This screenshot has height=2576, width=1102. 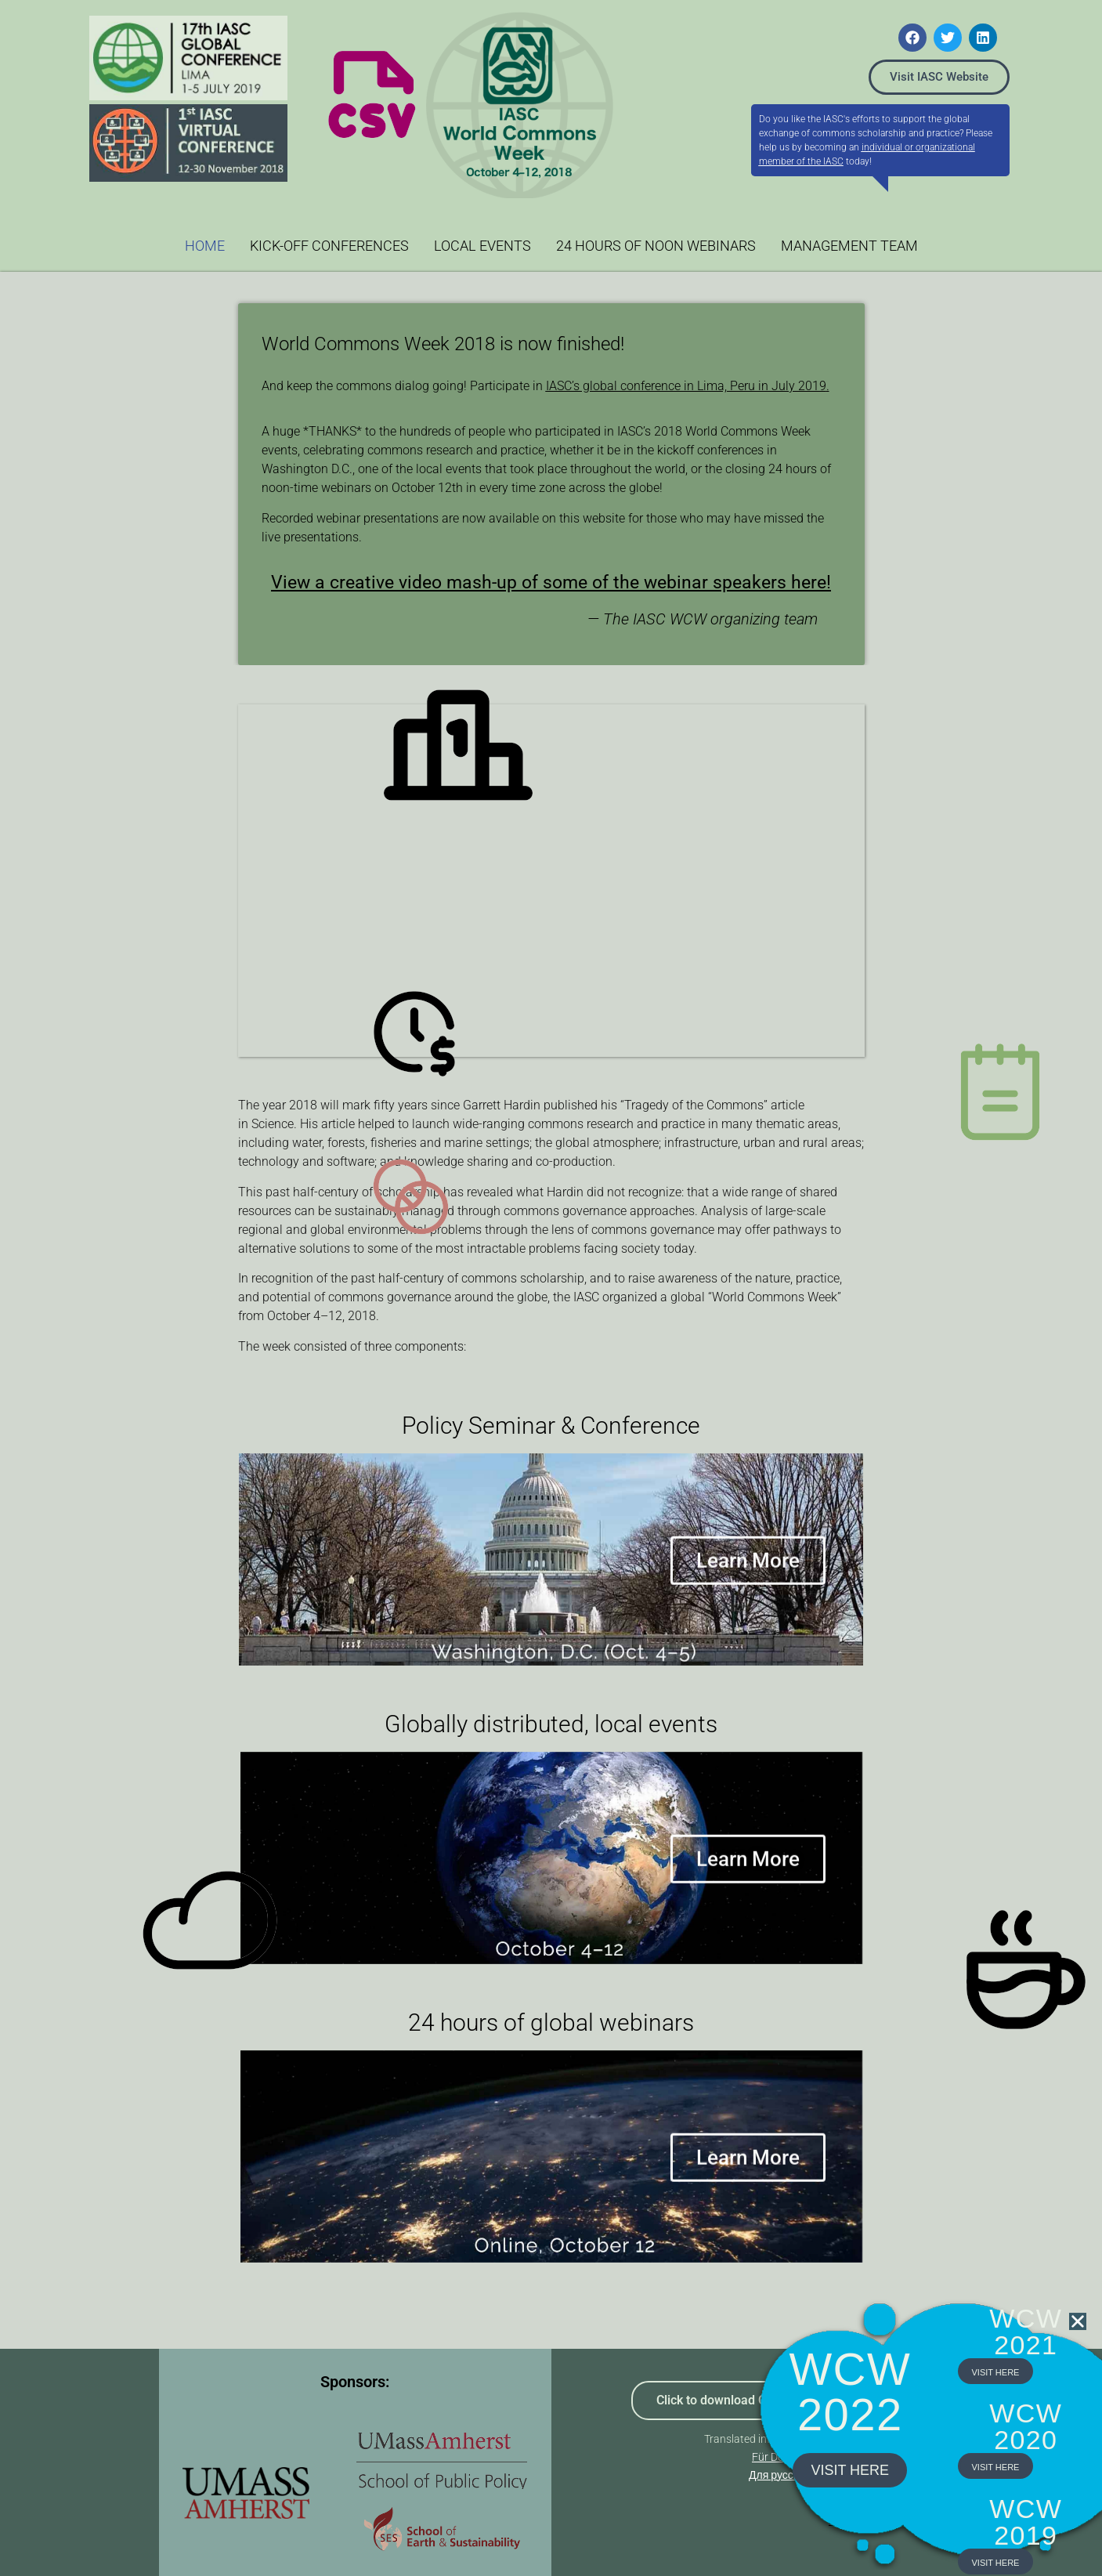 What do you see at coordinates (374, 98) in the screenshot?
I see `open or view a CSV file` at bounding box center [374, 98].